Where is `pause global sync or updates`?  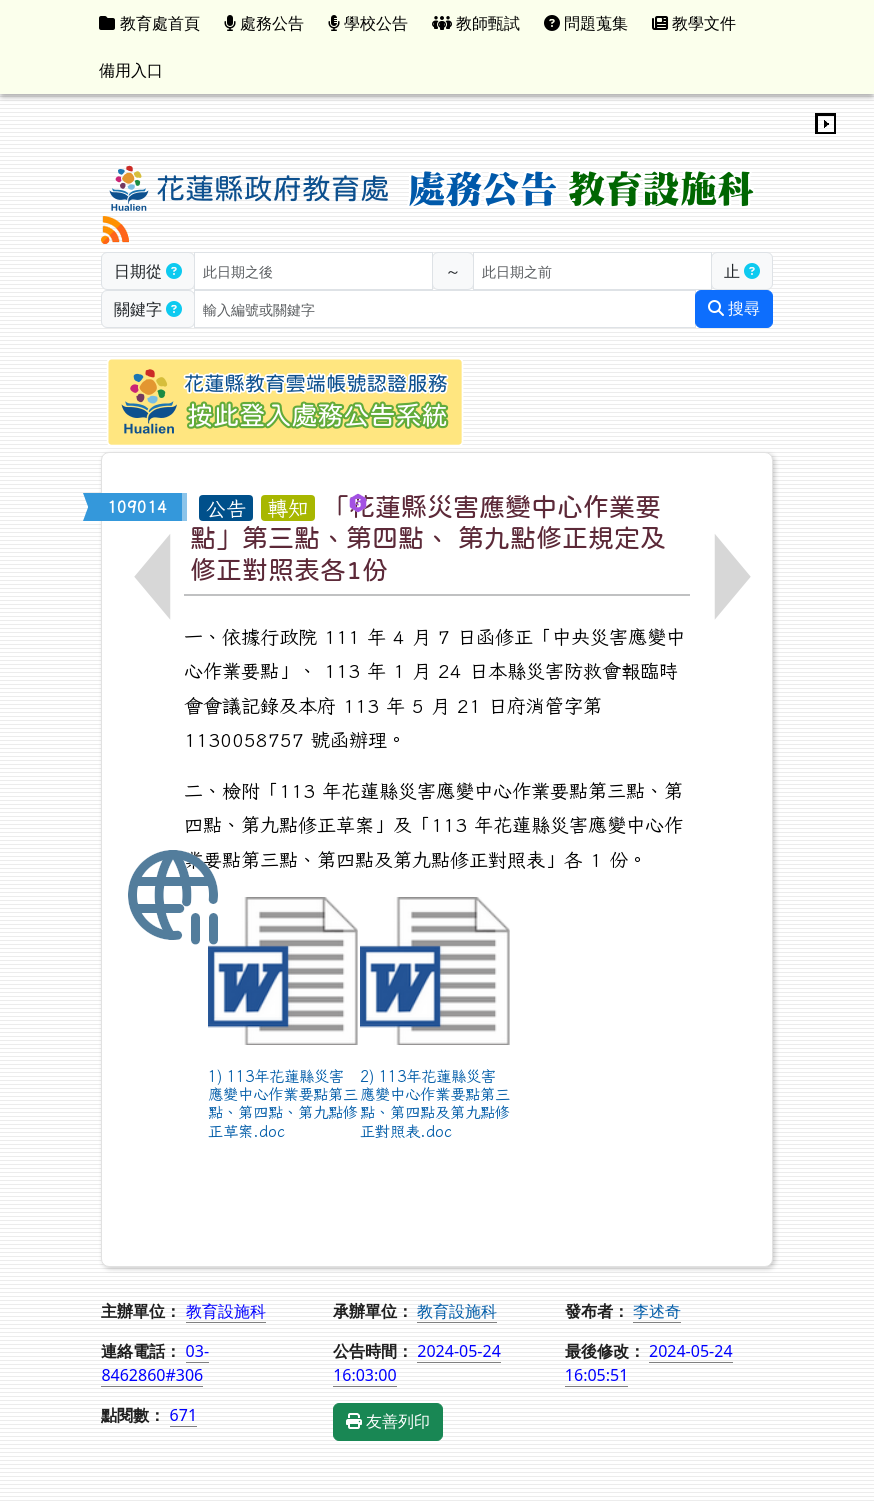 pause global sync or updates is located at coordinates (173, 895).